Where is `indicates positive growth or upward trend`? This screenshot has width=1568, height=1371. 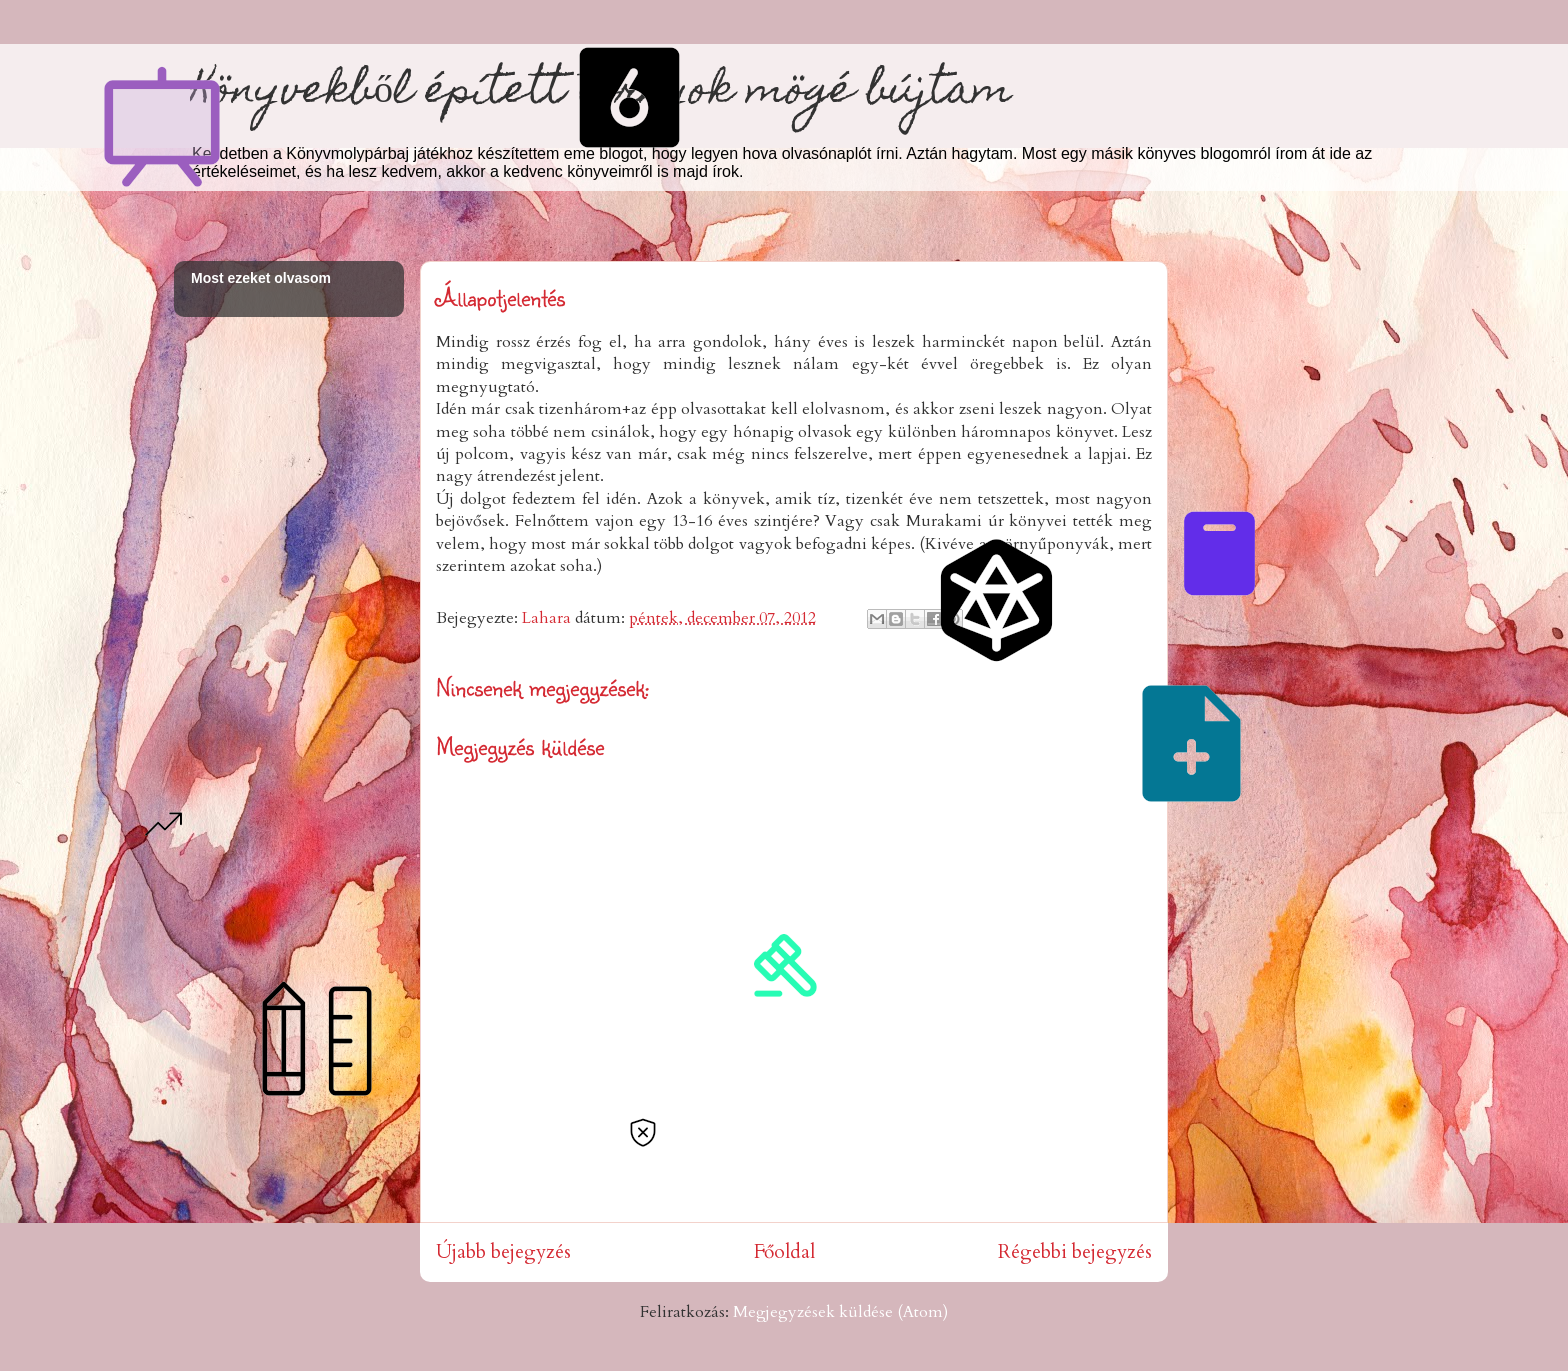 indicates positive growth or upward trend is located at coordinates (163, 825).